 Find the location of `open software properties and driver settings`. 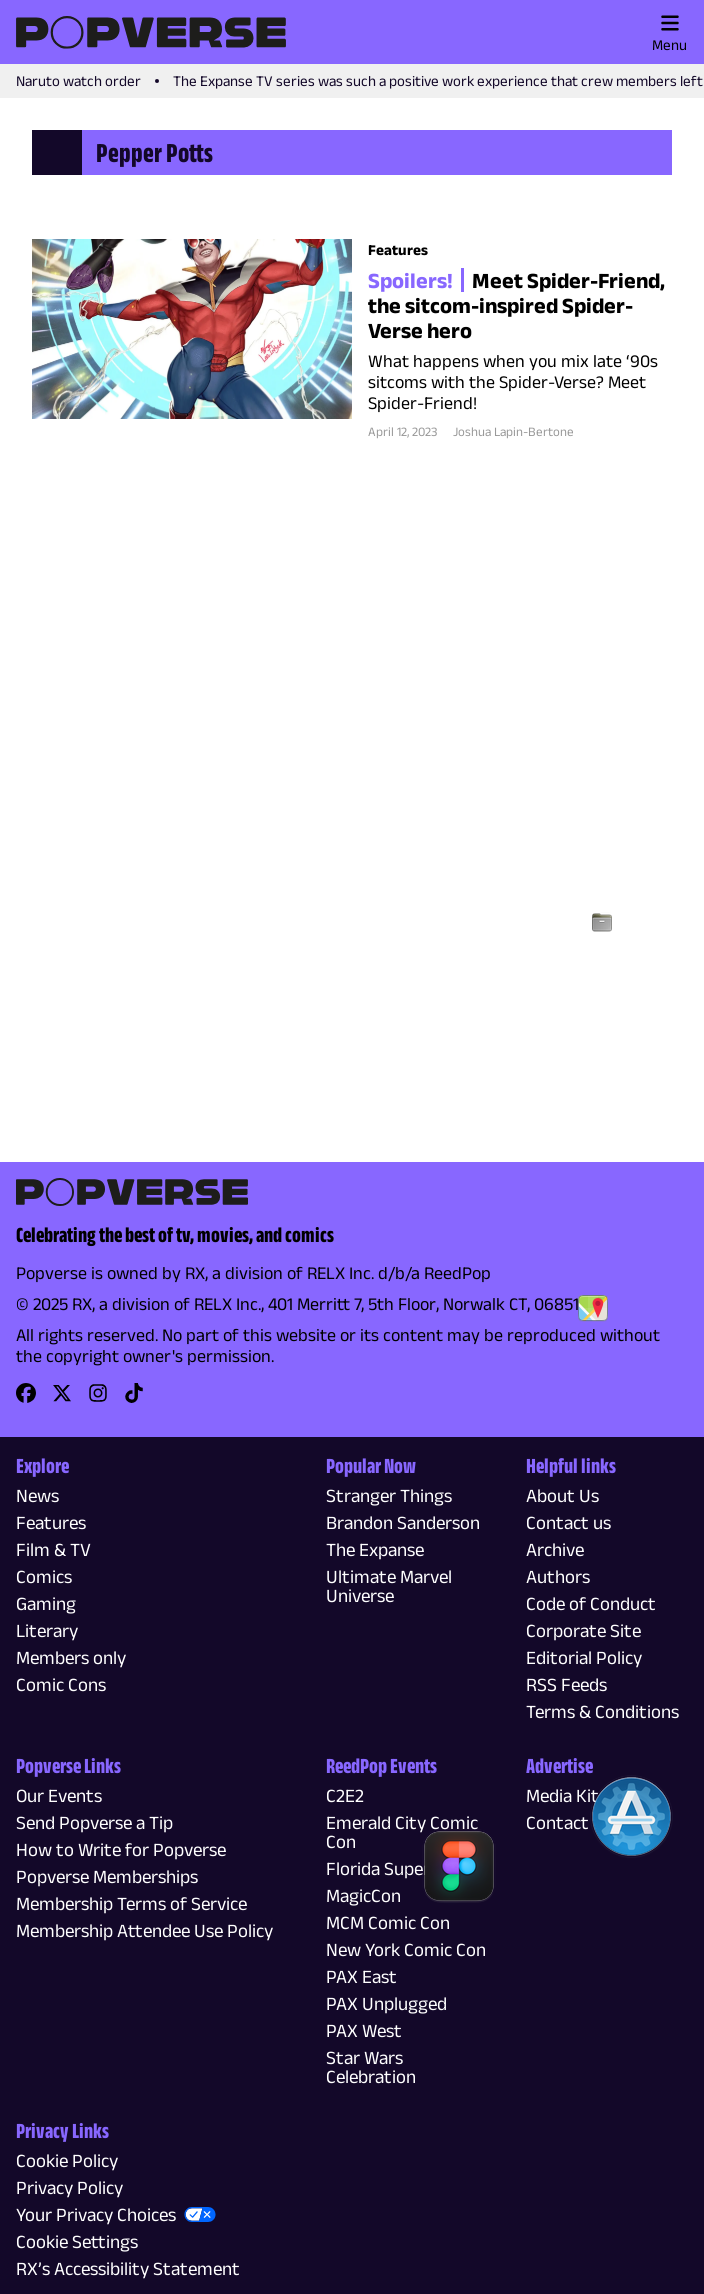

open software properties and driver settings is located at coordinates (631, 1816).